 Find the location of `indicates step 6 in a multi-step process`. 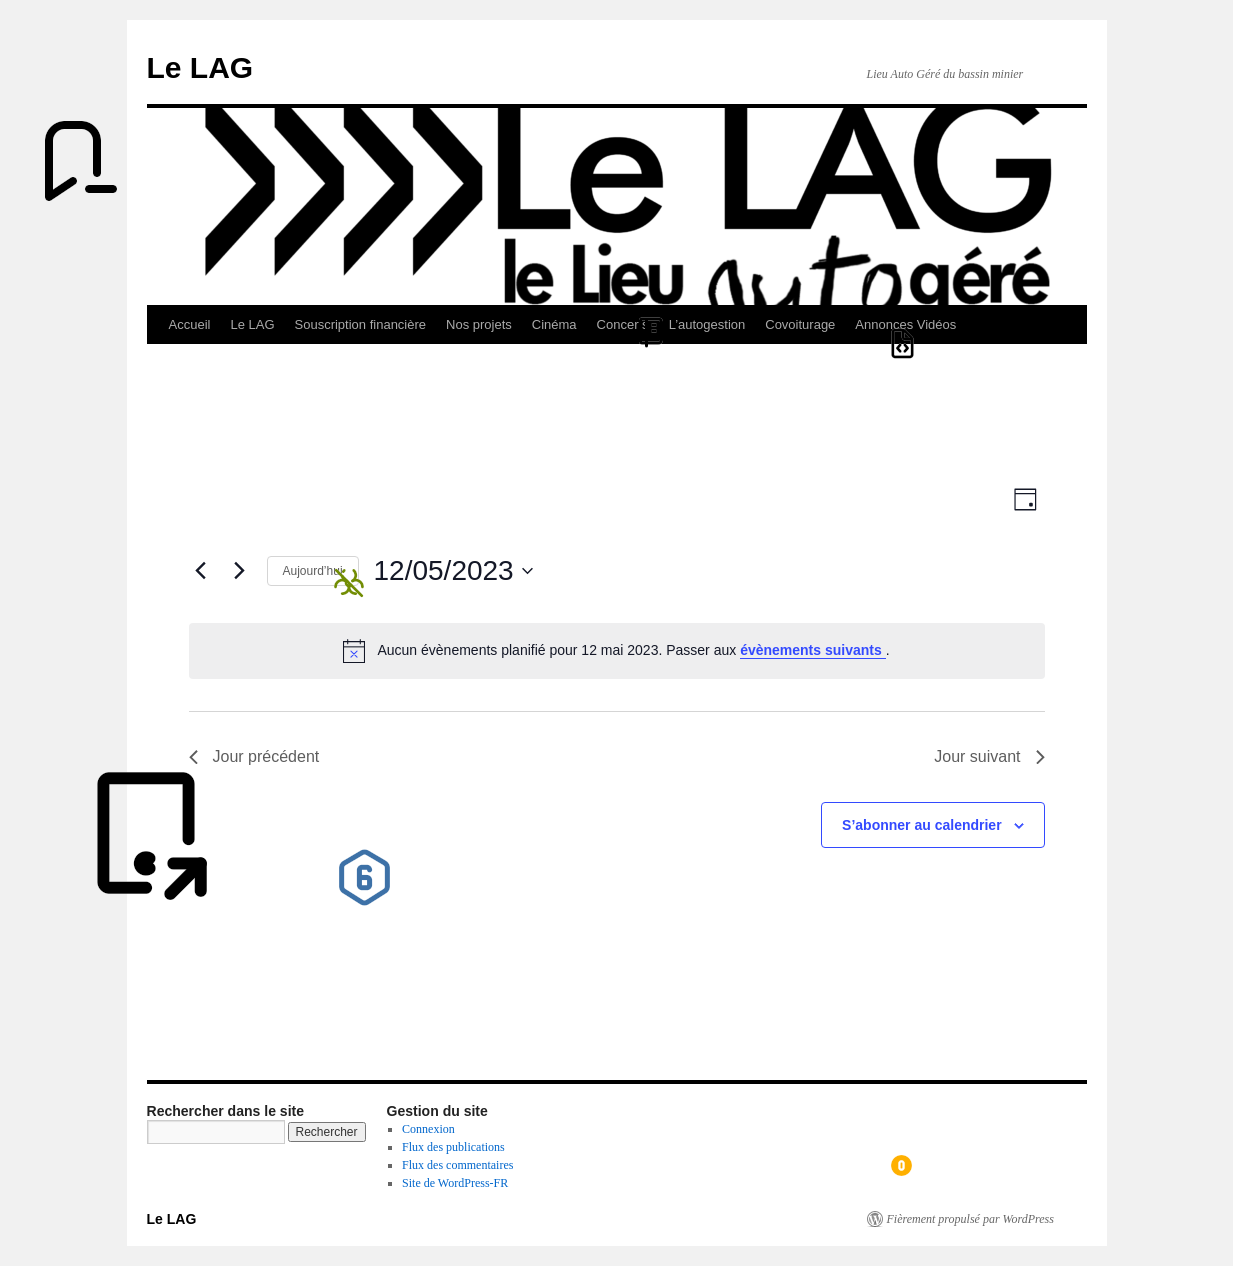

indicates step 6 in a multi-step process is located at coordinates (364, 877).